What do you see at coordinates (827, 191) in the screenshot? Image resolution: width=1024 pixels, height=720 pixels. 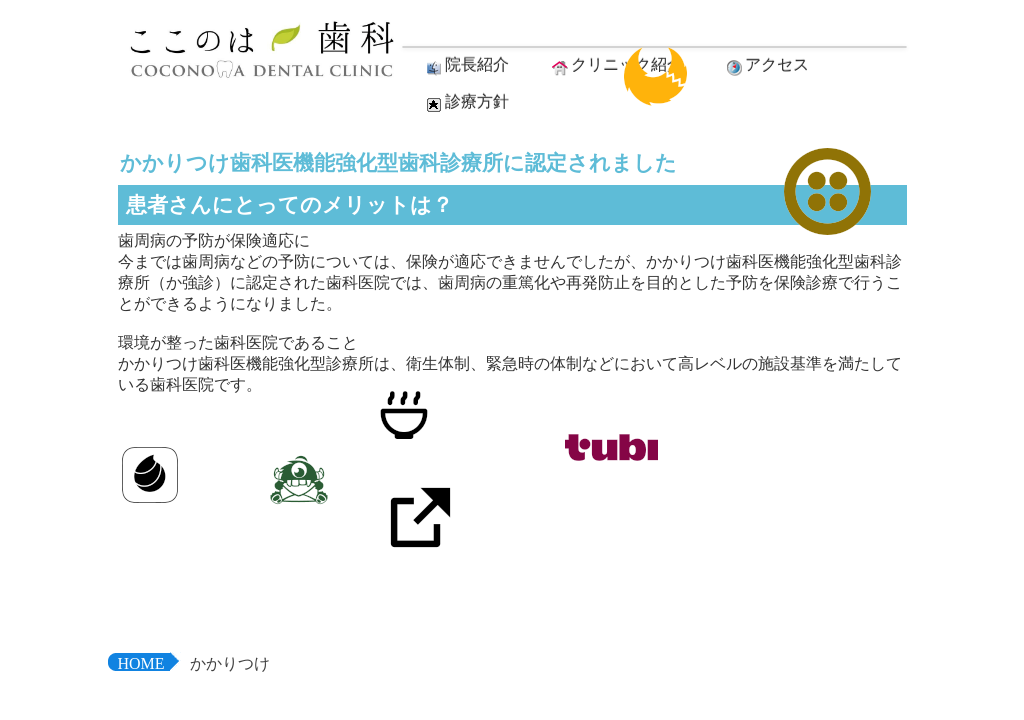 I see `twilio logo - cloud communications platform` at bounding box center [827, 191].